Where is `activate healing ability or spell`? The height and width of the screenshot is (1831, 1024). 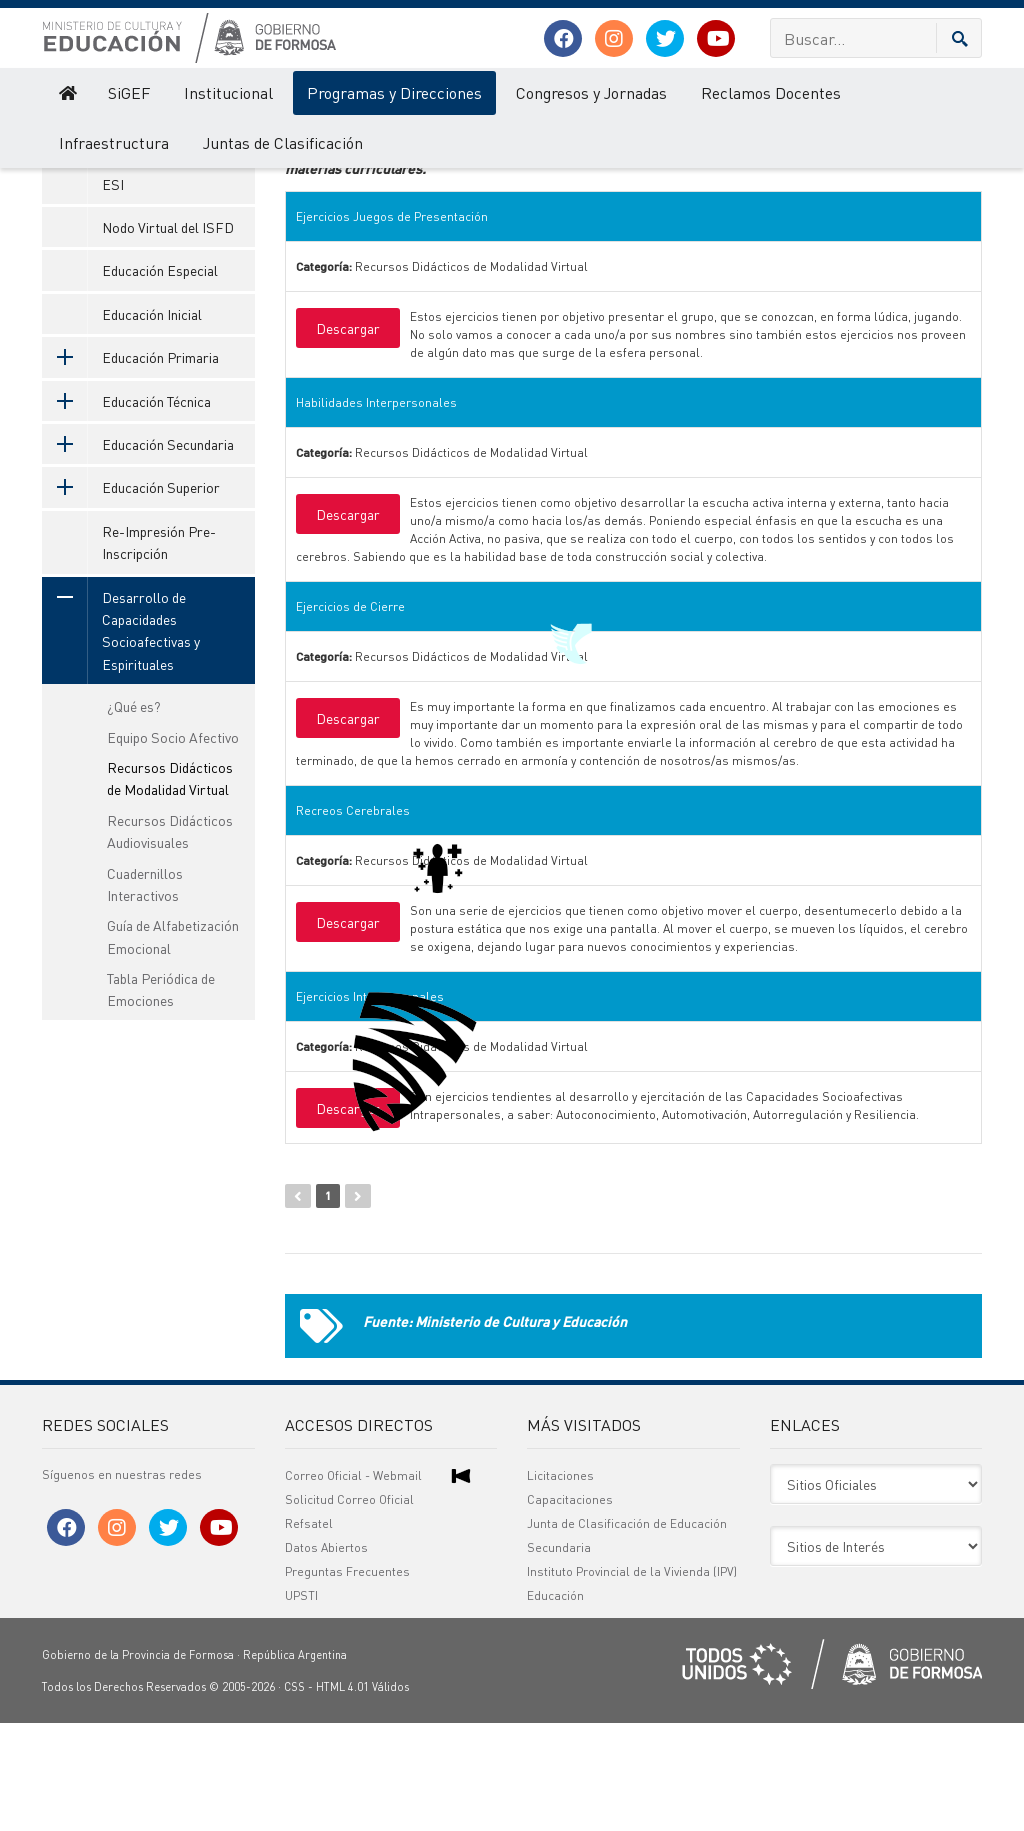 activate healing ability or spell is located at coordinates (437, 868).